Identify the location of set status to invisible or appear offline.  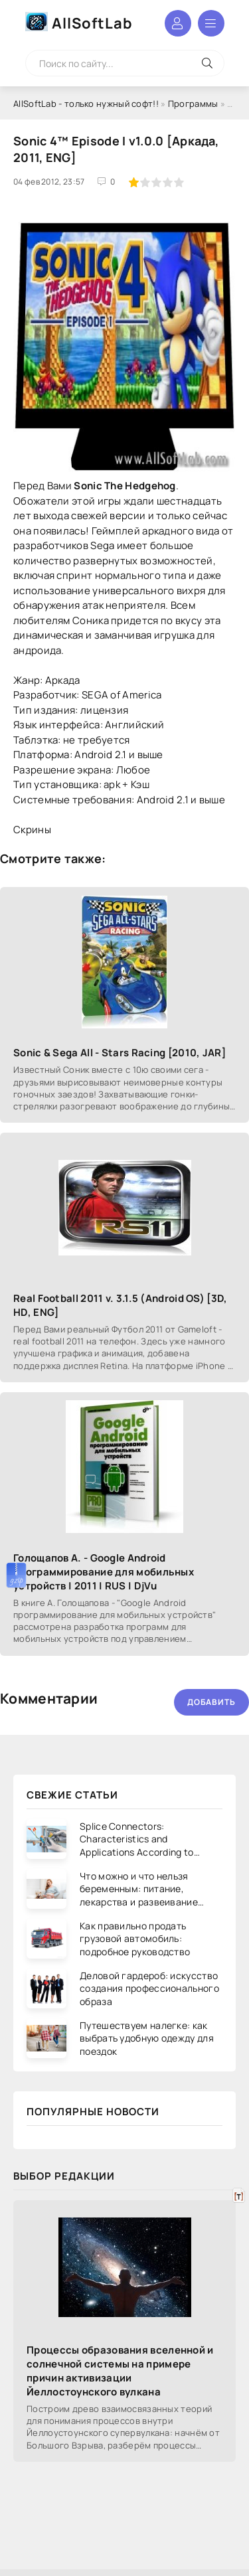
(90, 1479).